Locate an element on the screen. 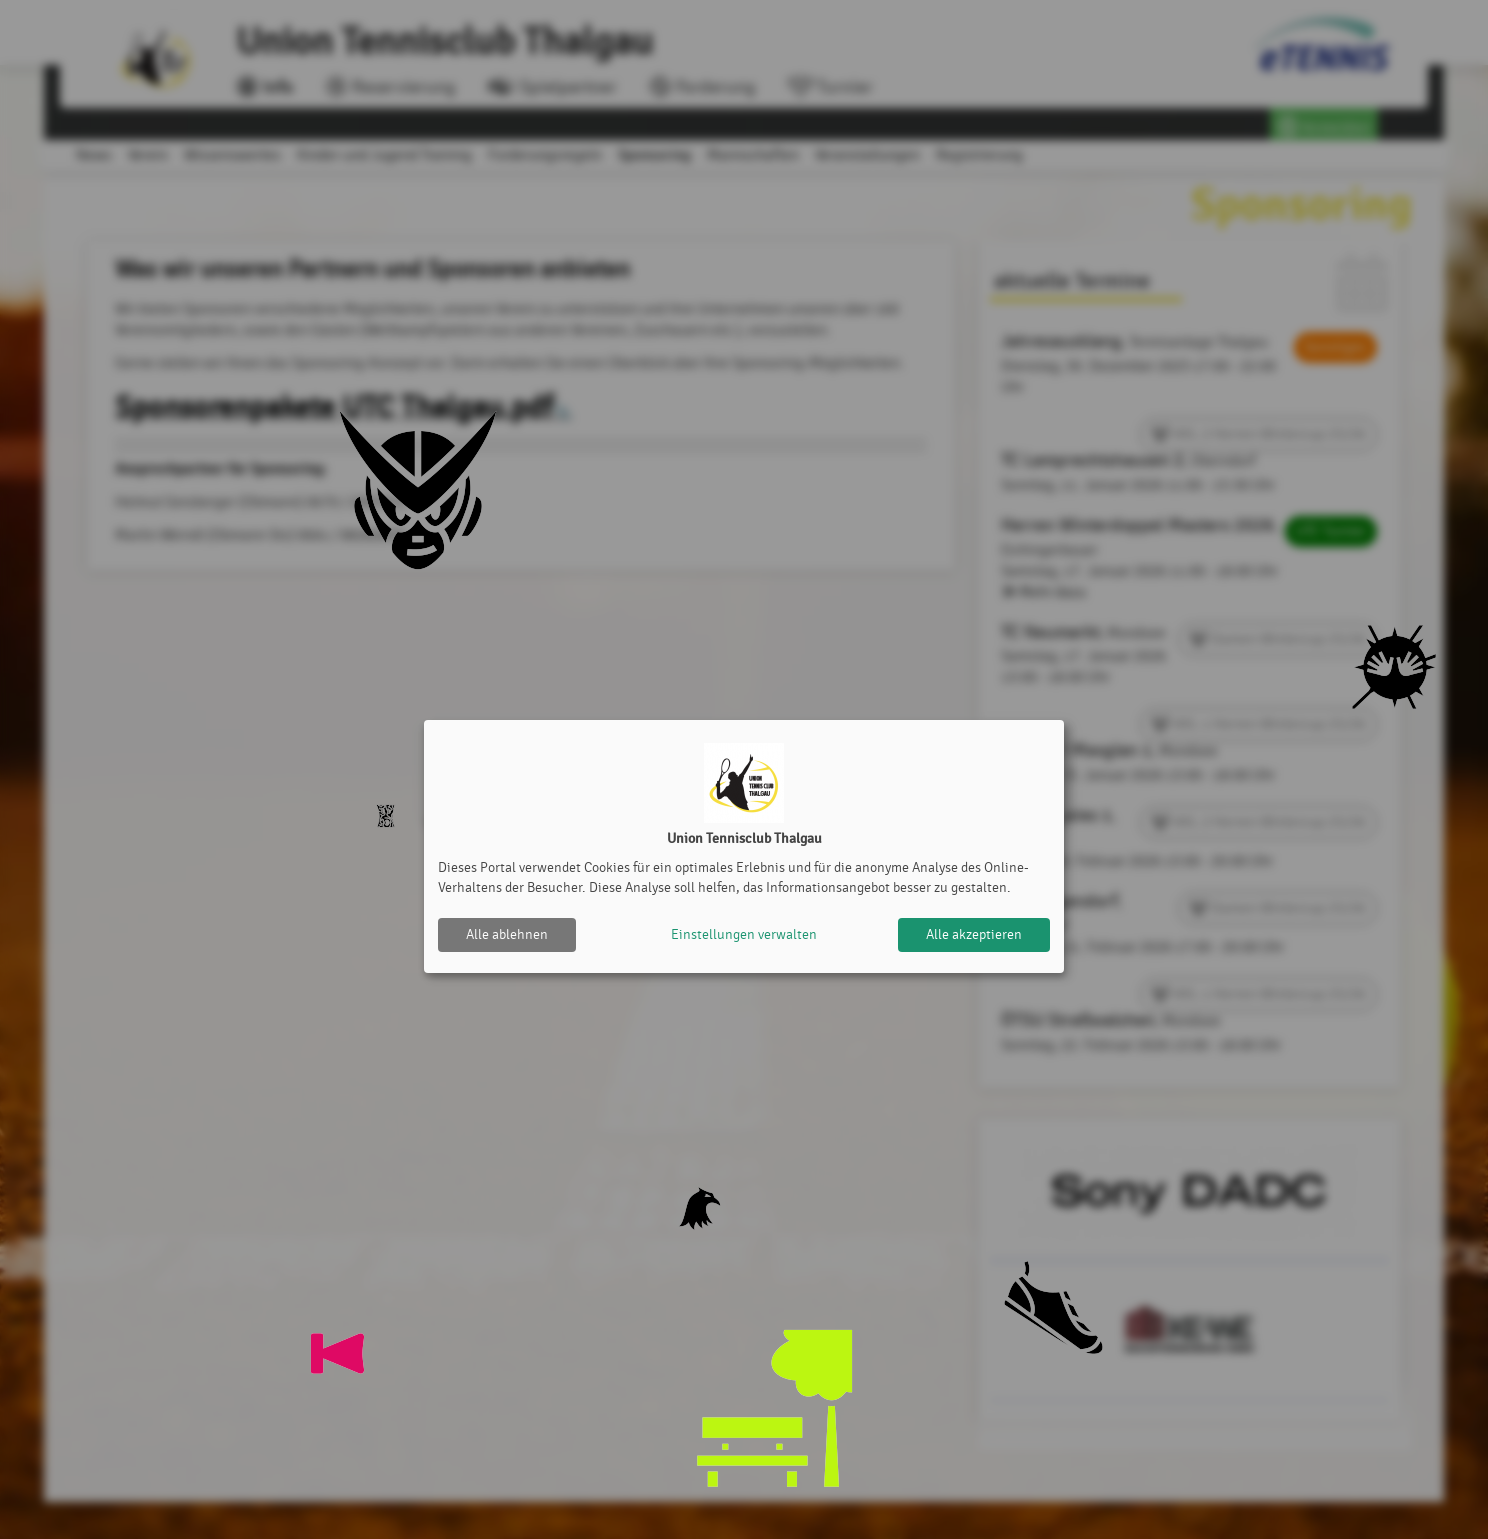 The width and height of the screenshot is (1488, 1539). find nearby parks or rest areas is located at coordinates (773, 1408).